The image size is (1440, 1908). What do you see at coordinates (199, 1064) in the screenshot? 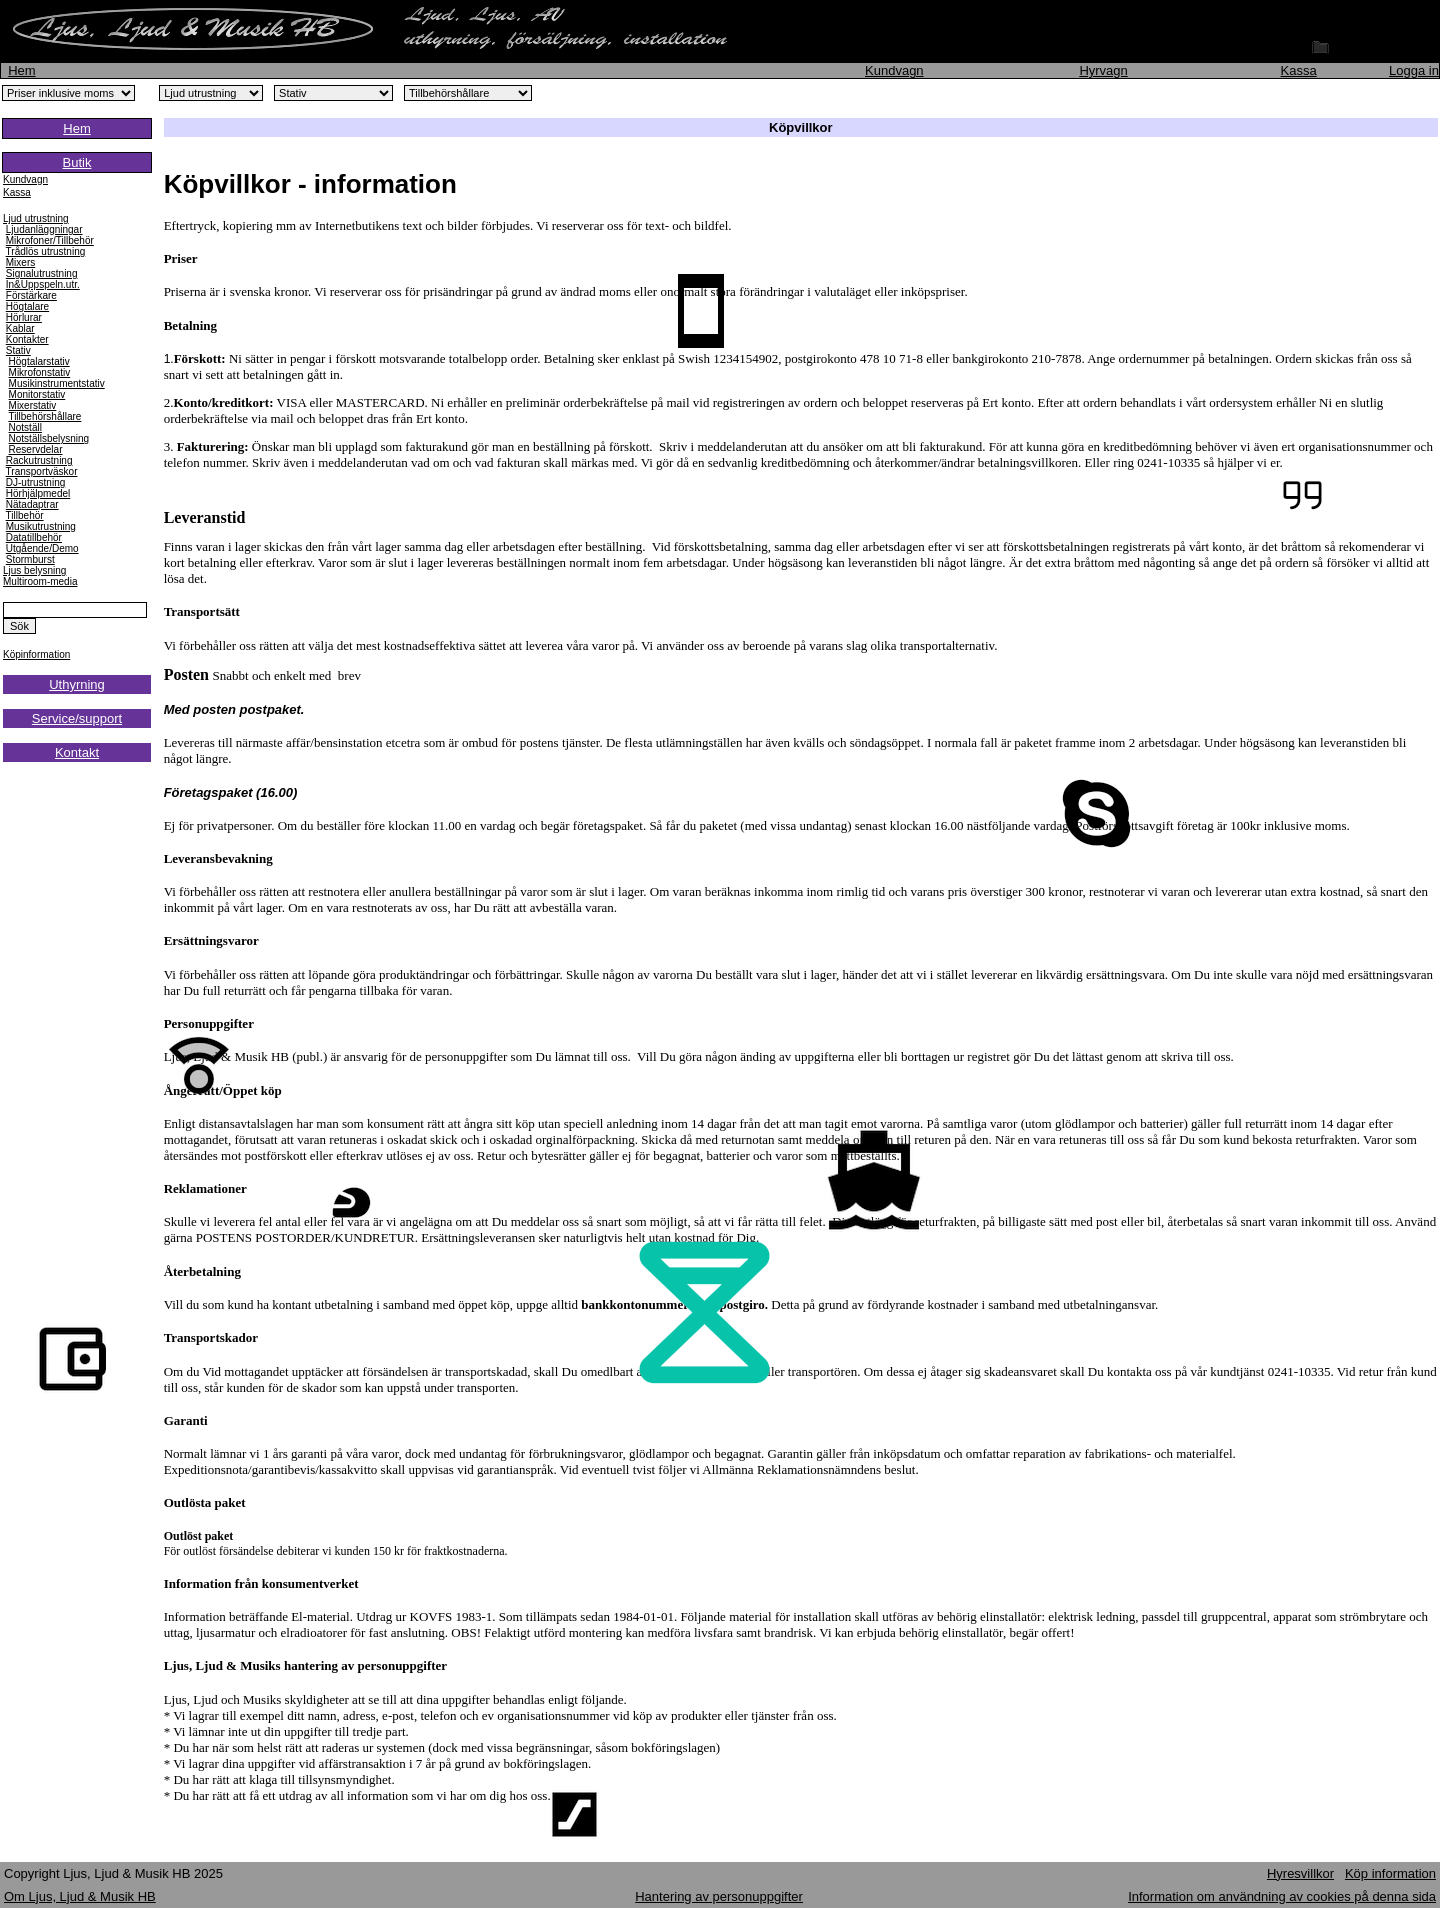
I see `calibrate your device's compass` at bounding box center [199, 1064].